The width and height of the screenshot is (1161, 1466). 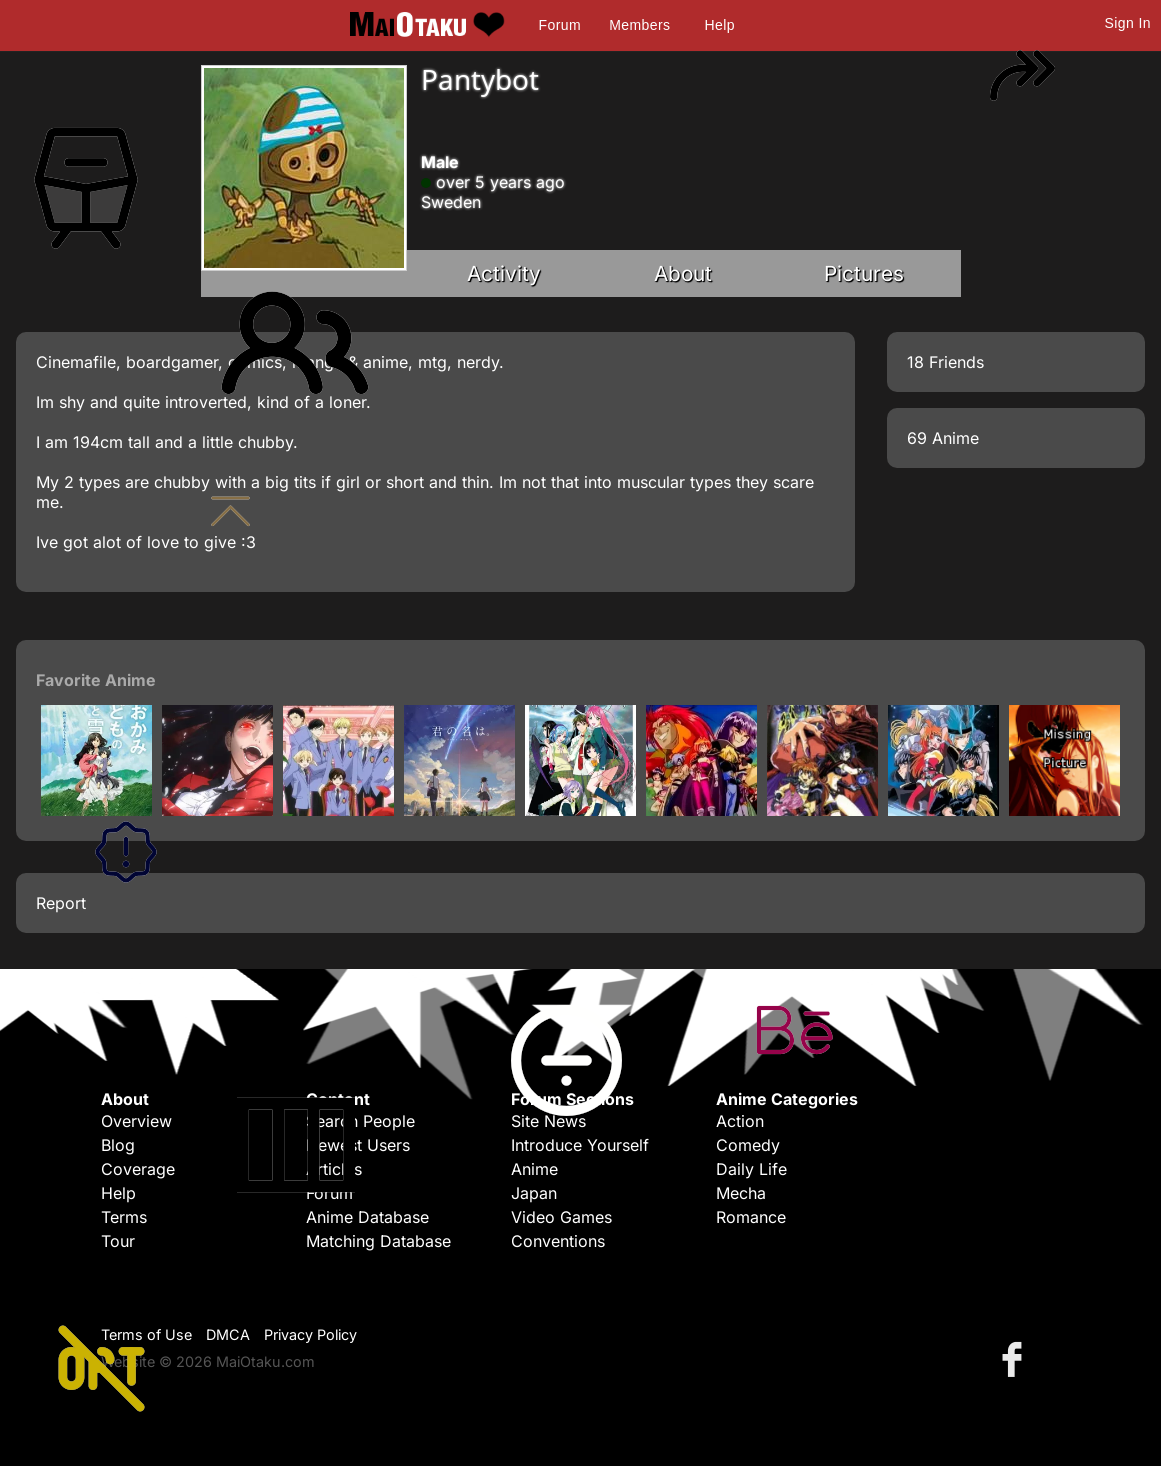 I want to click on http options method disabled or unavailable, so click(x=101, y=1368).